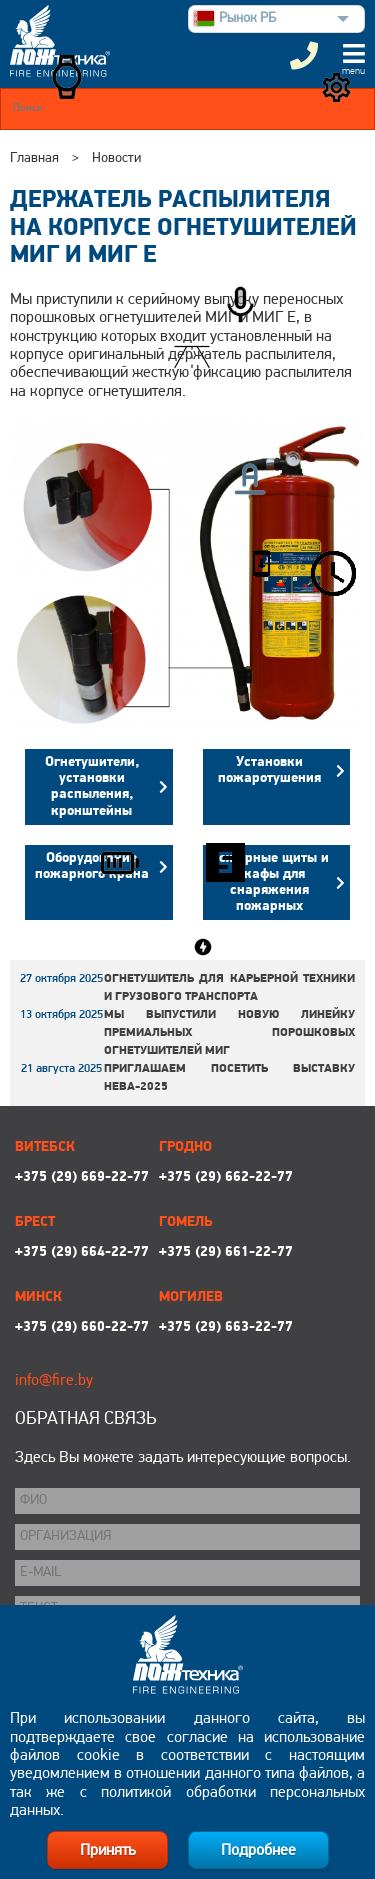  What do you see at coordinates (261, 563) in the screenshot?
I see `download a system update to your device` at bounding box center [261, 563].